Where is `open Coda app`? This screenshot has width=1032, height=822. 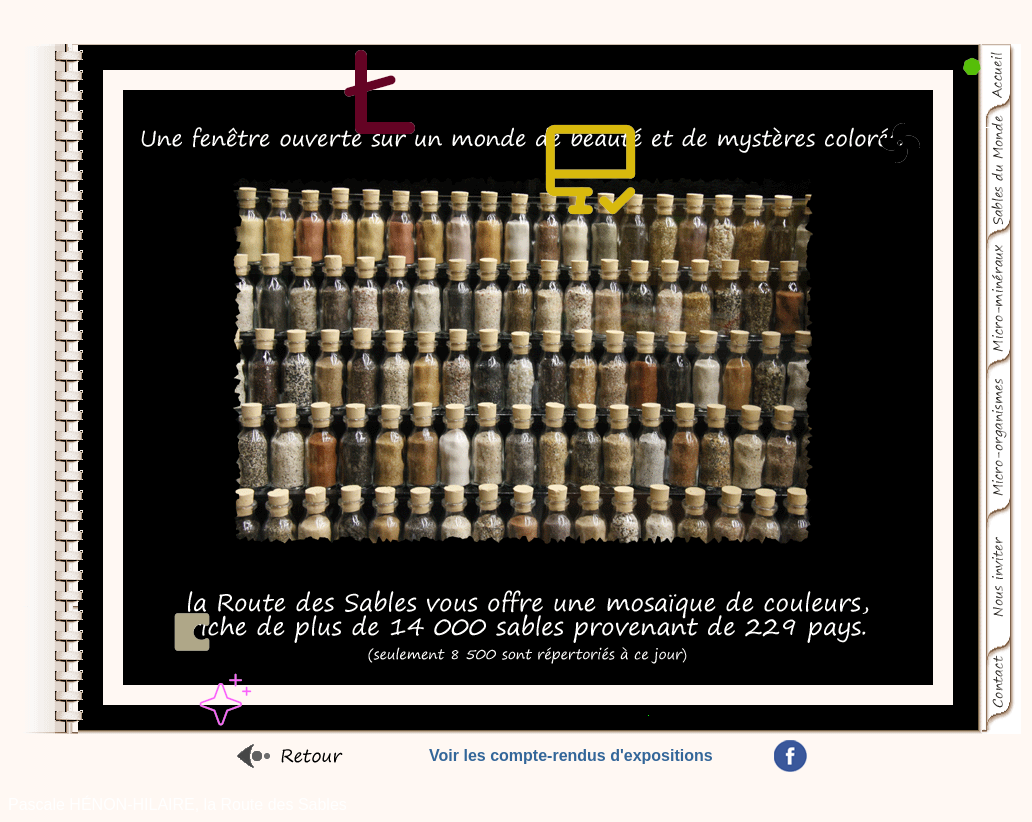
open Coda app is located at coordinates (192, 632).